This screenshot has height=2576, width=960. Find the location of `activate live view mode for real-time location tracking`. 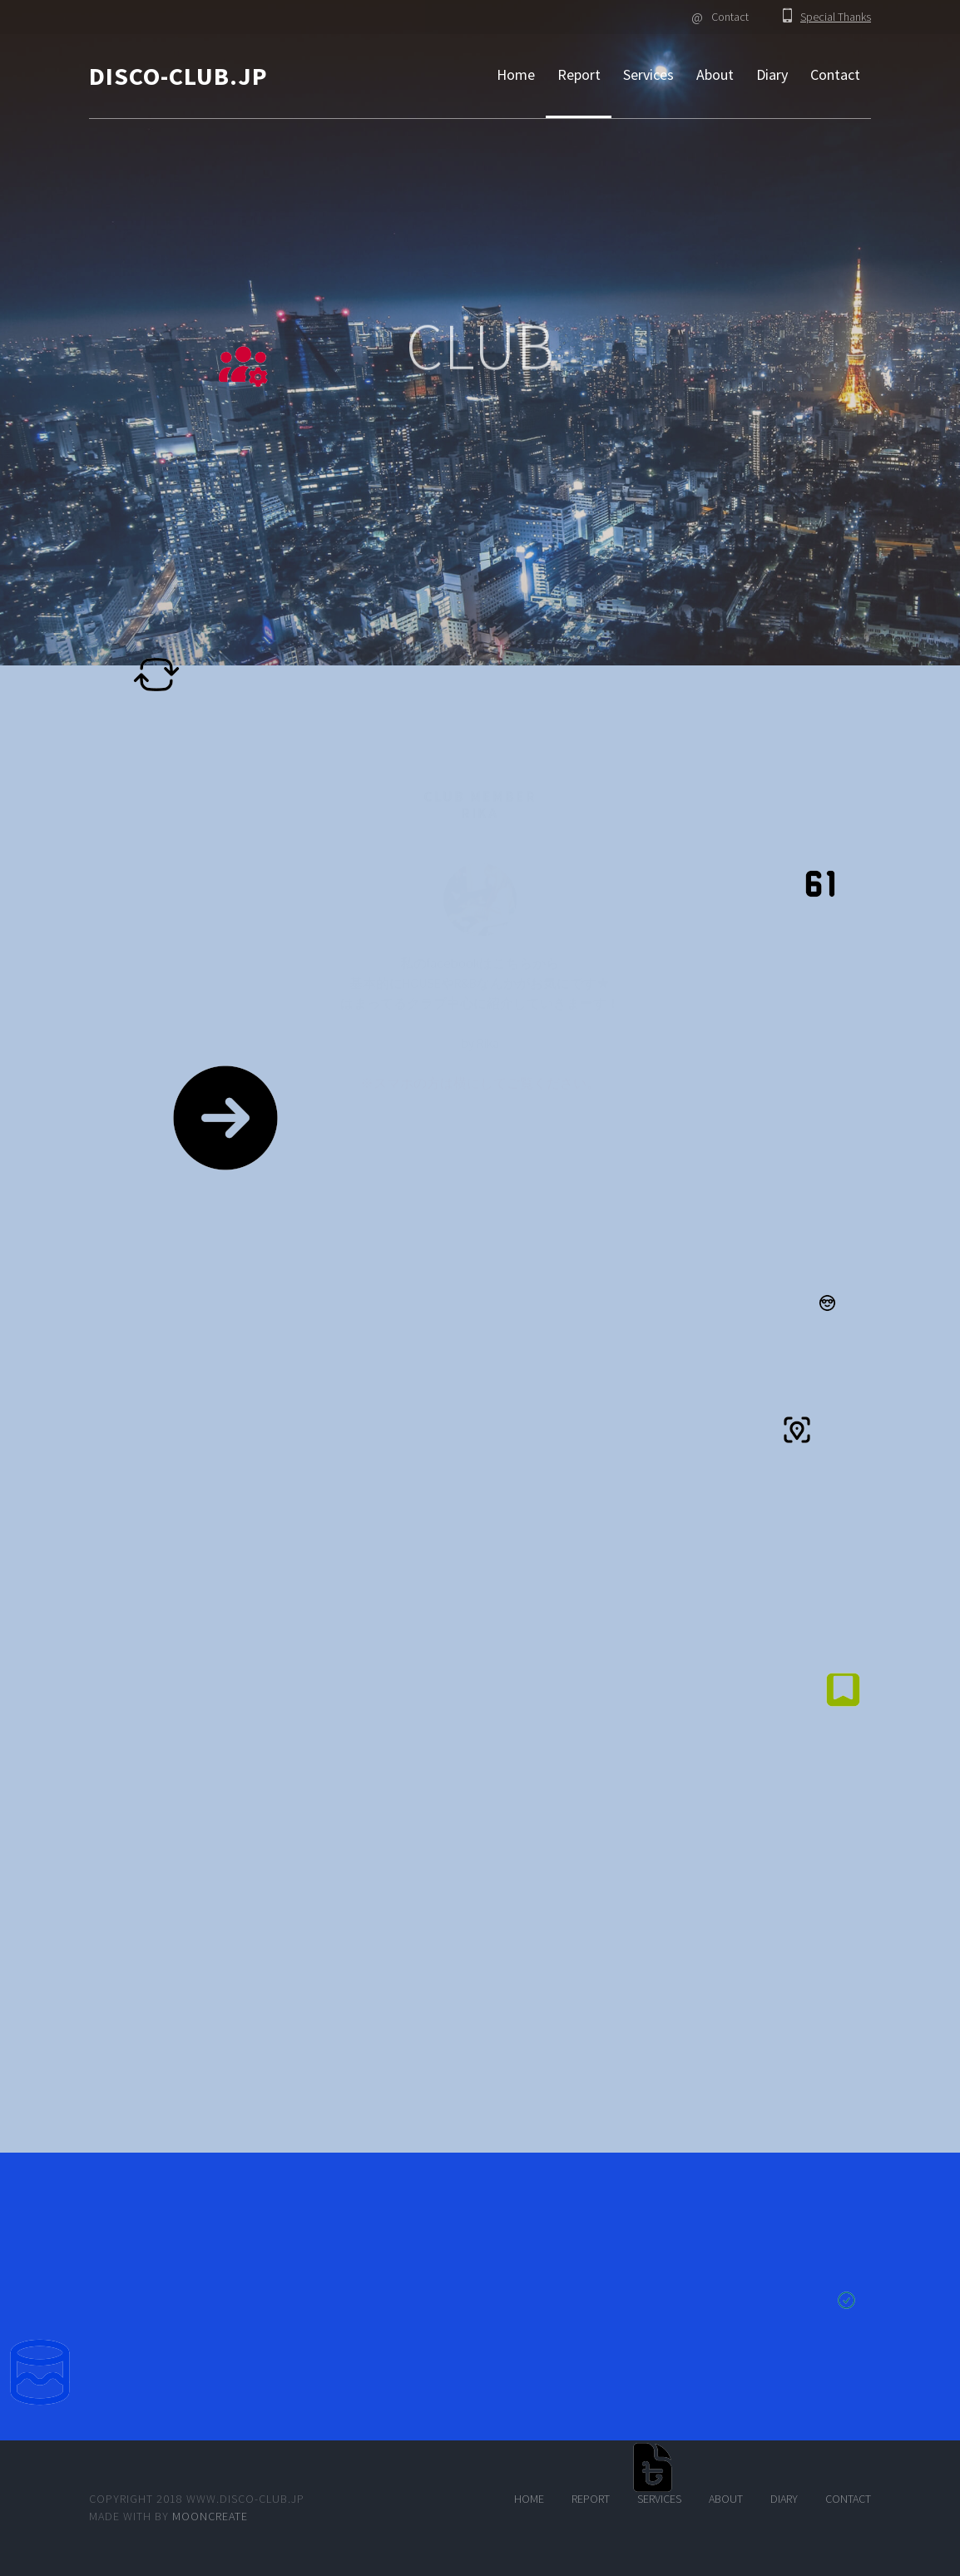

activate live view mode for real-time location tracking is located at coordinates (797, 1430).